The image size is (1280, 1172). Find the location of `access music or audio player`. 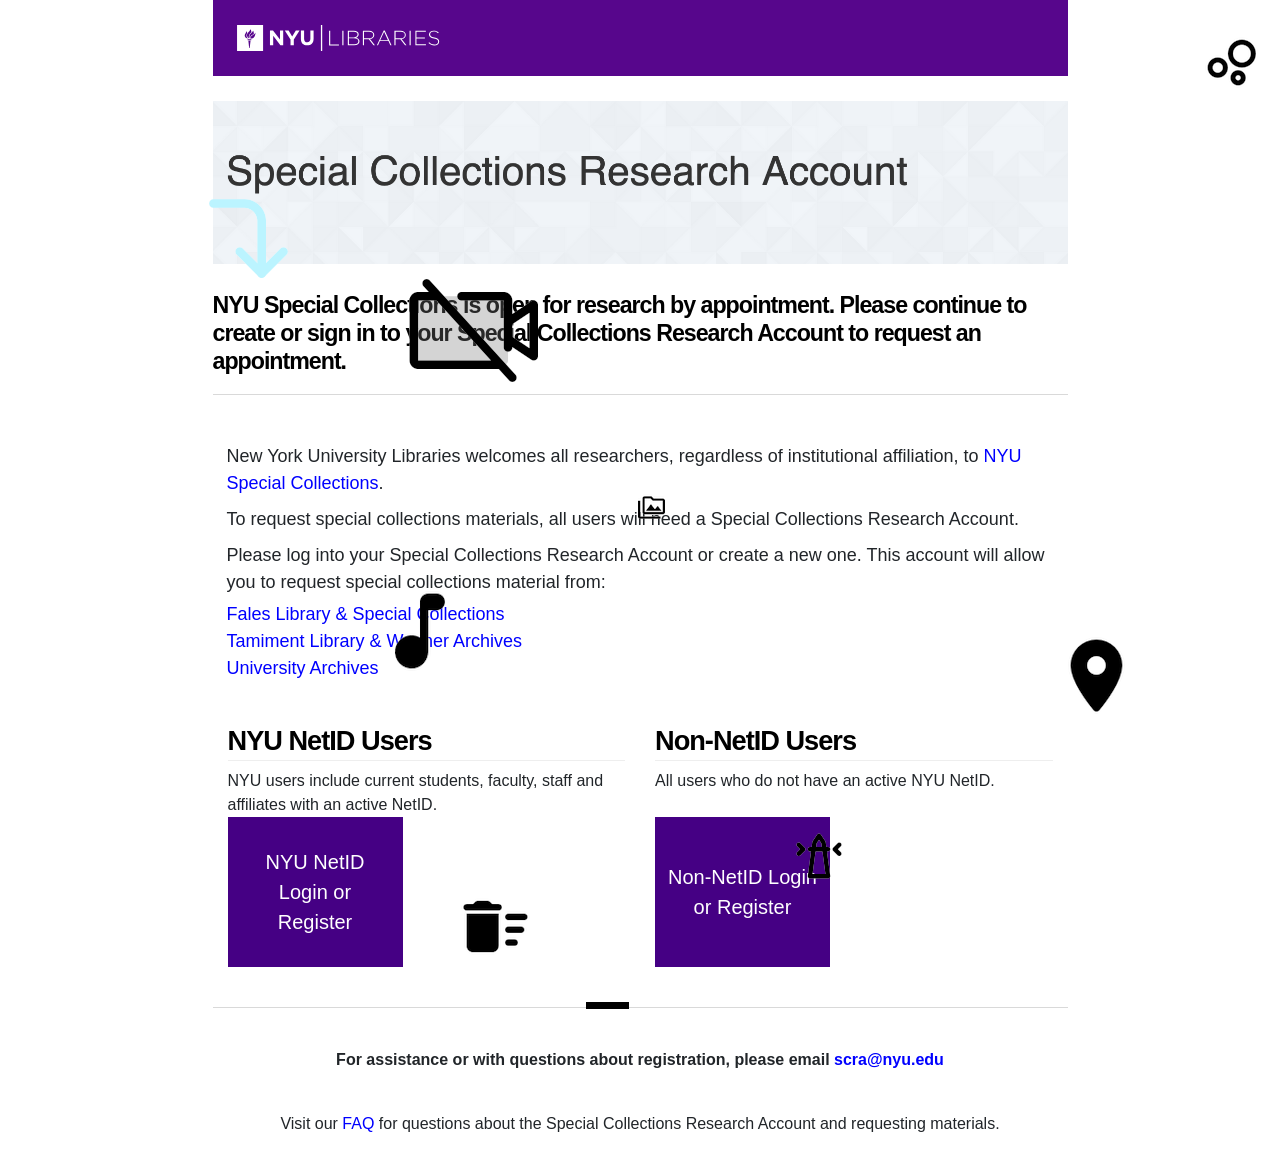

access music or audio player is located at coordinates (420, 631).